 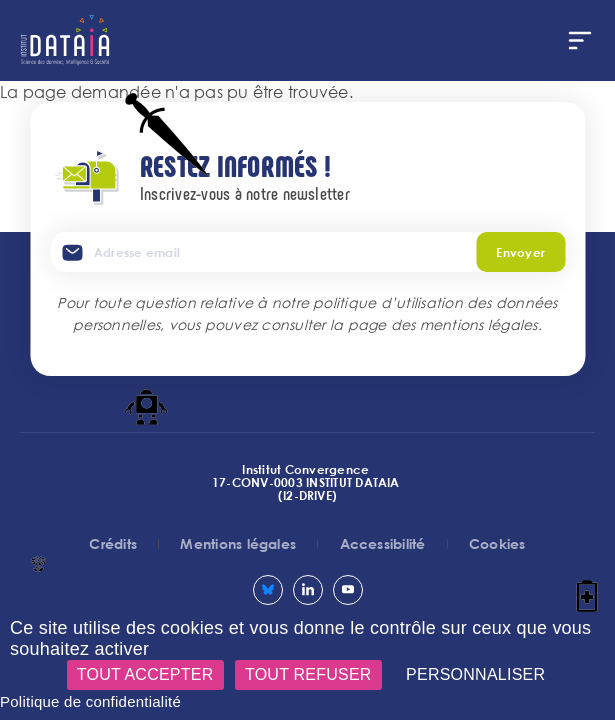 I want to click on select a dagger or stabbing weapon in a game, so click(x=167, y=135).